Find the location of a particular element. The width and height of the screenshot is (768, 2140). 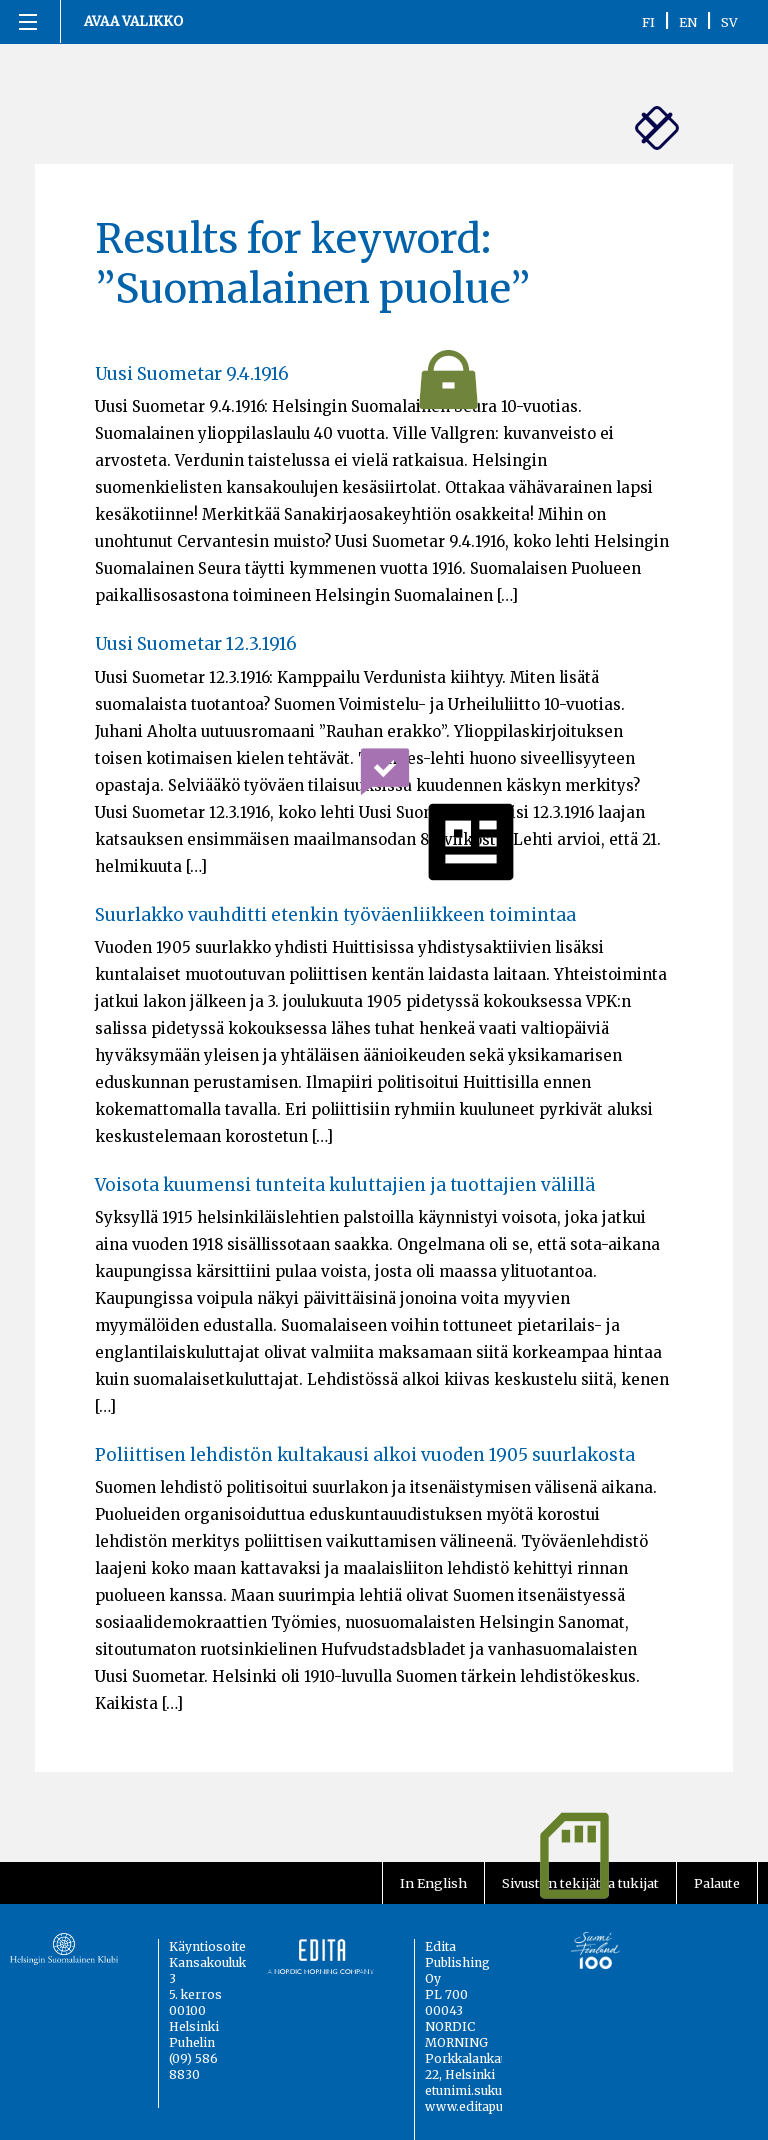

open yabai tiling window manager is located at coordinates (657, 128).